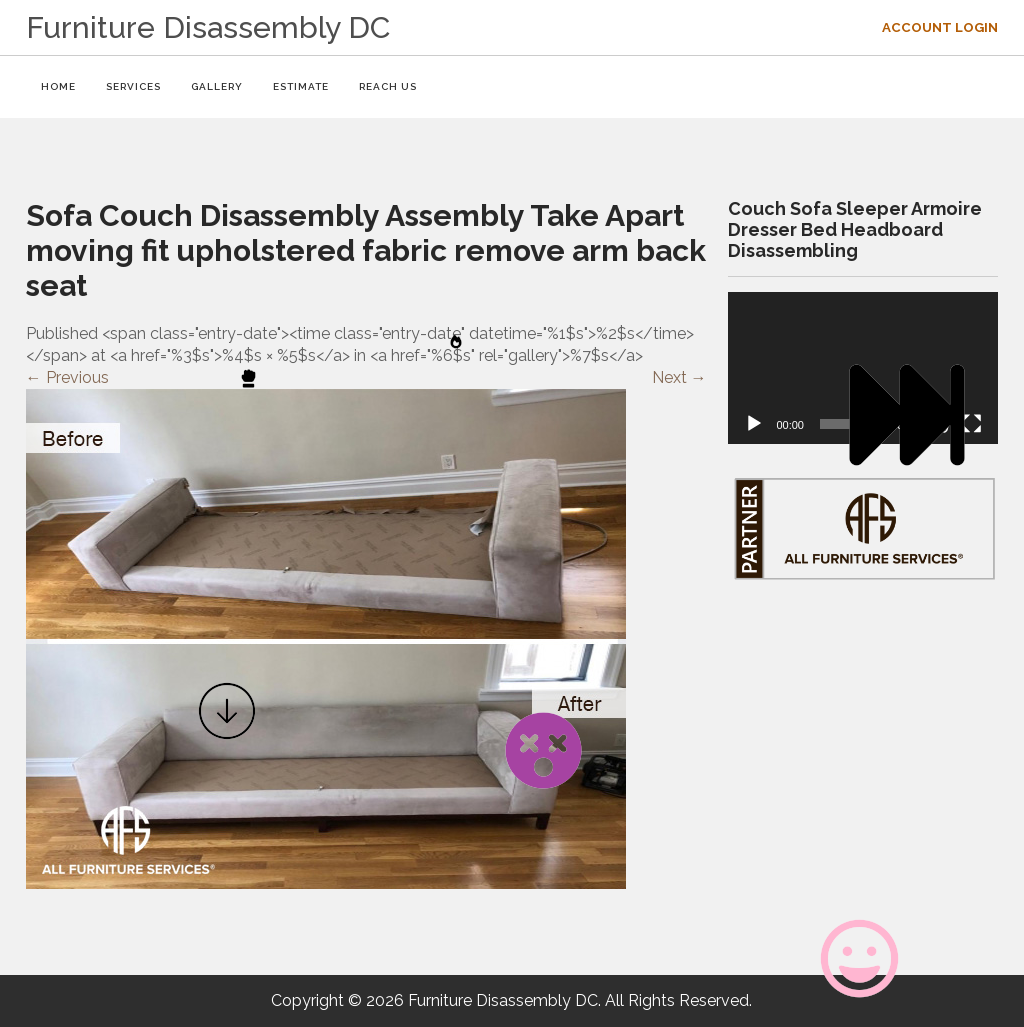  I want to click on skip to next track, so click(907, 415).